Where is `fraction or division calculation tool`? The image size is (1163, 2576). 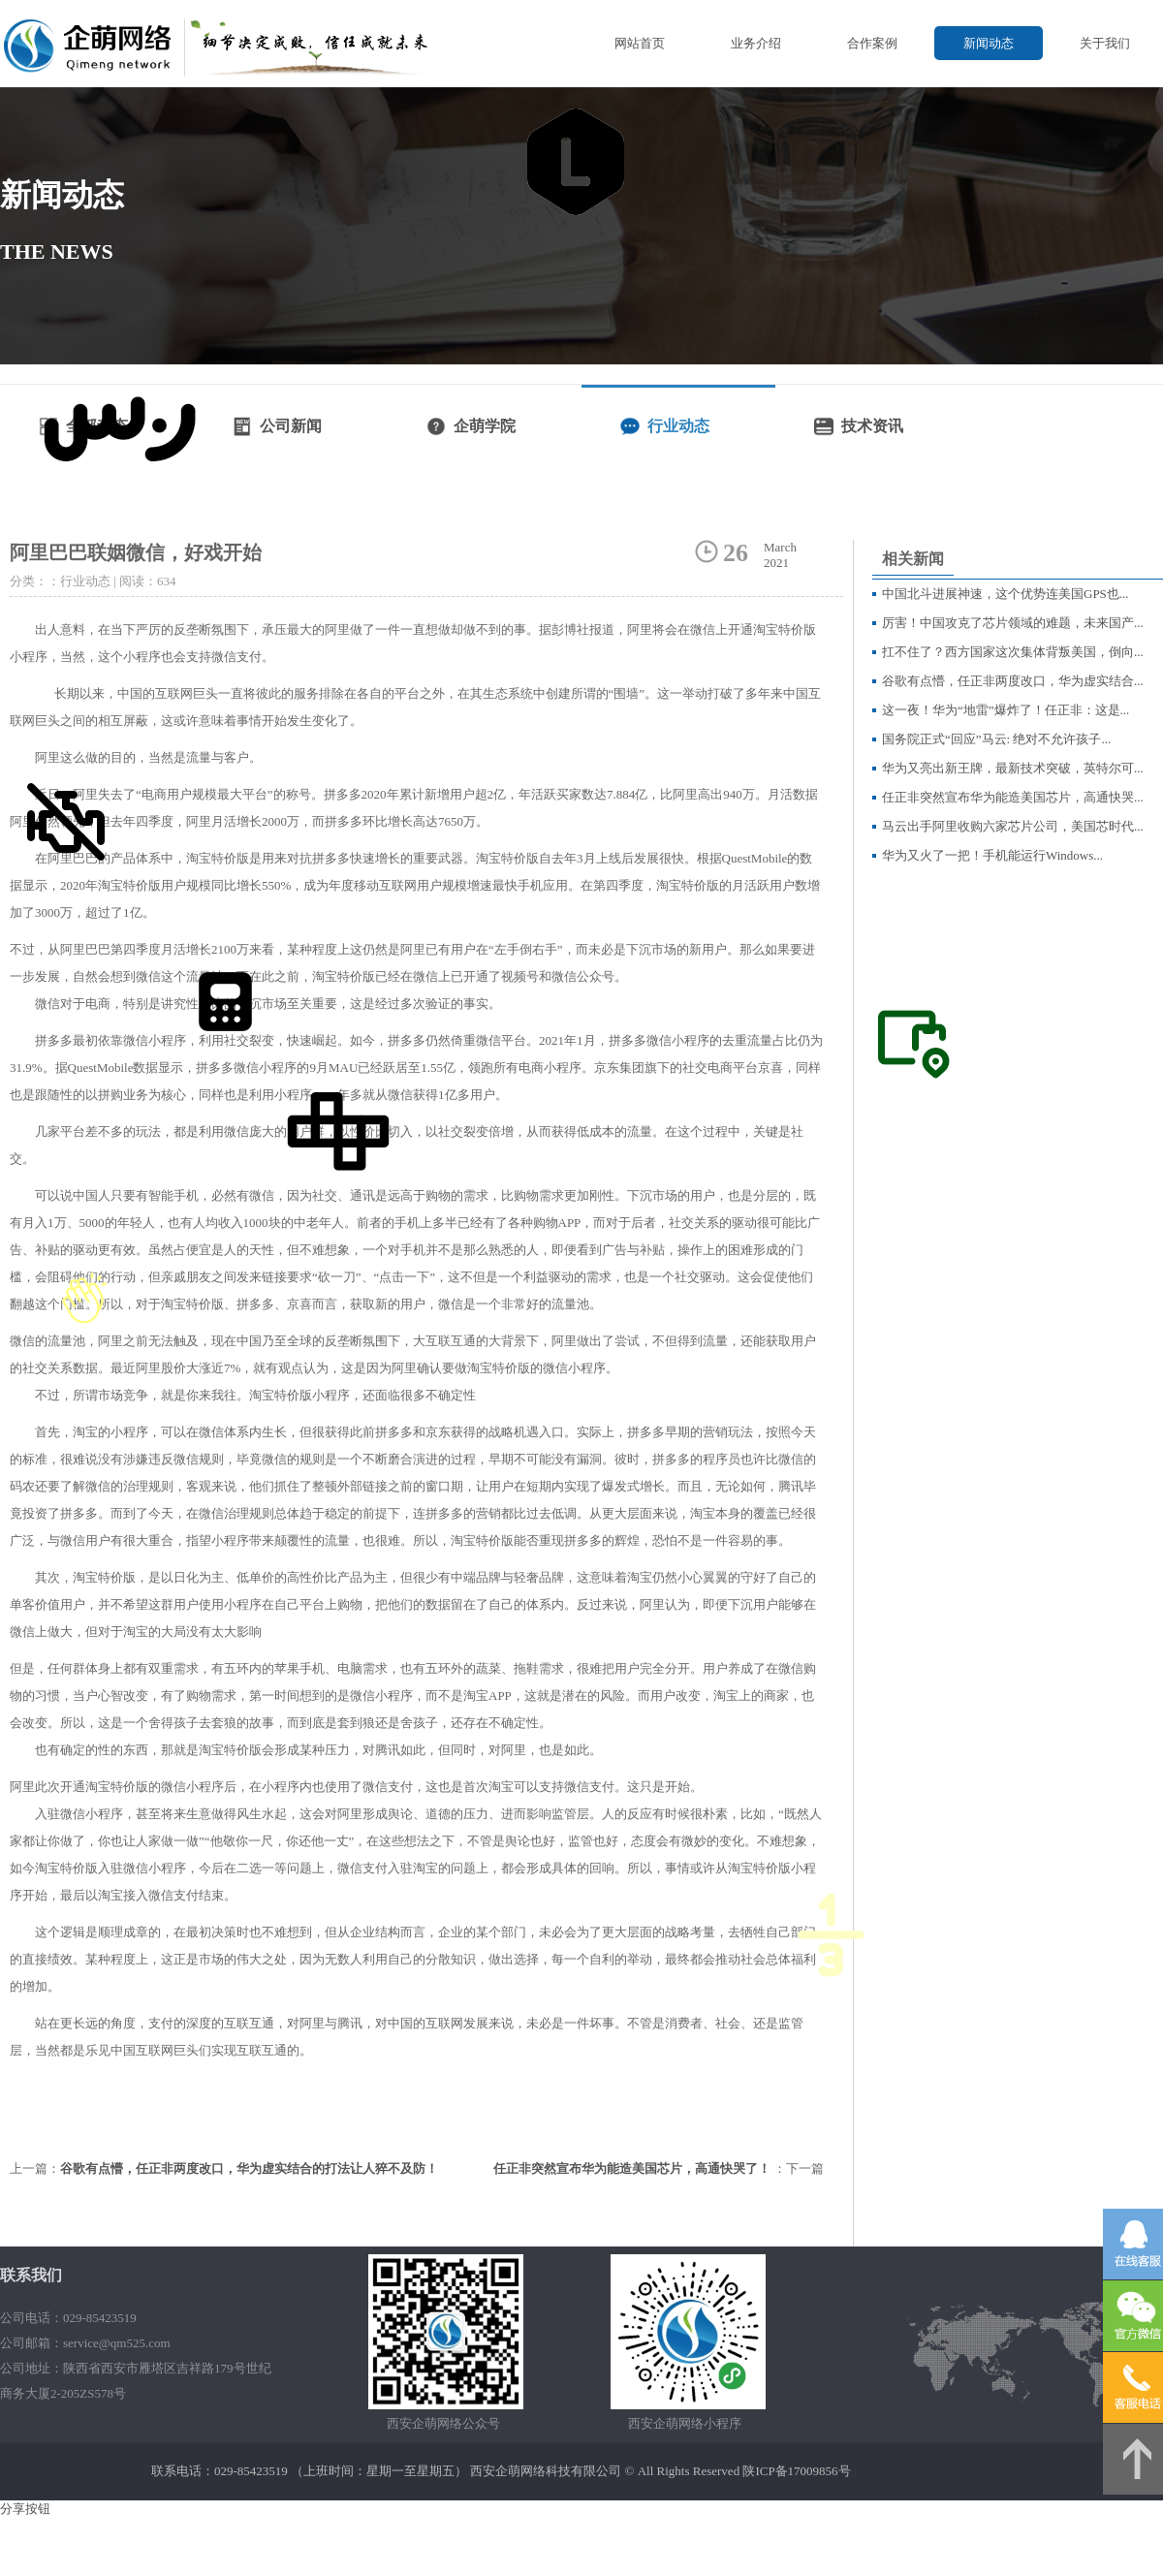 fraction or division calculation tool is located at coordinates (831, 1934).